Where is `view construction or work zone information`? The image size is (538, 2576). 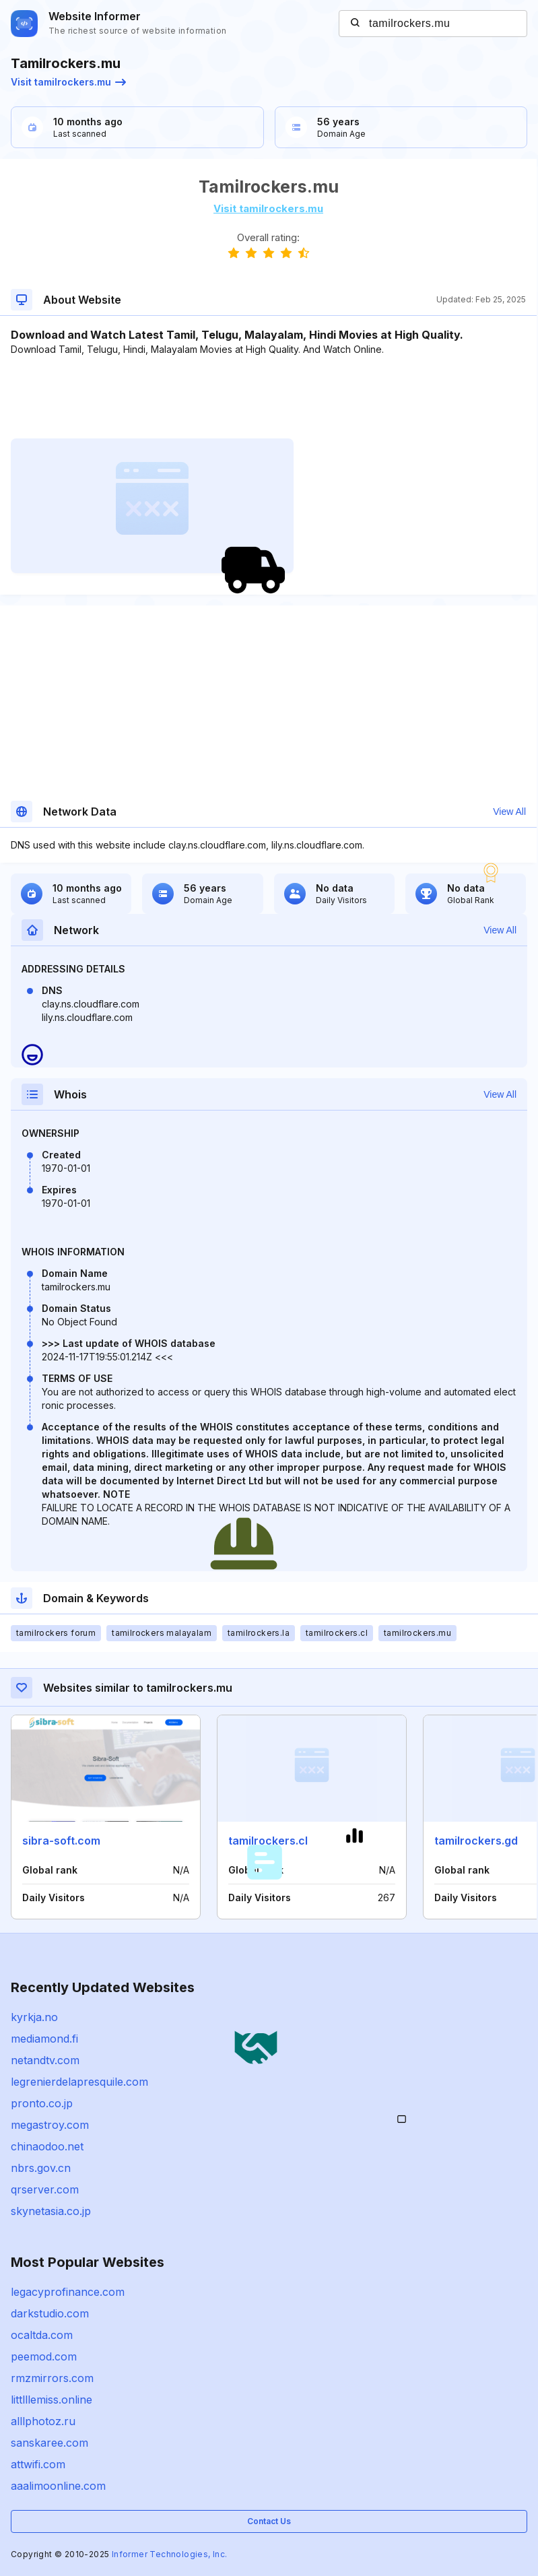
view construction or work zone information is located at coordinates (244, 1544).